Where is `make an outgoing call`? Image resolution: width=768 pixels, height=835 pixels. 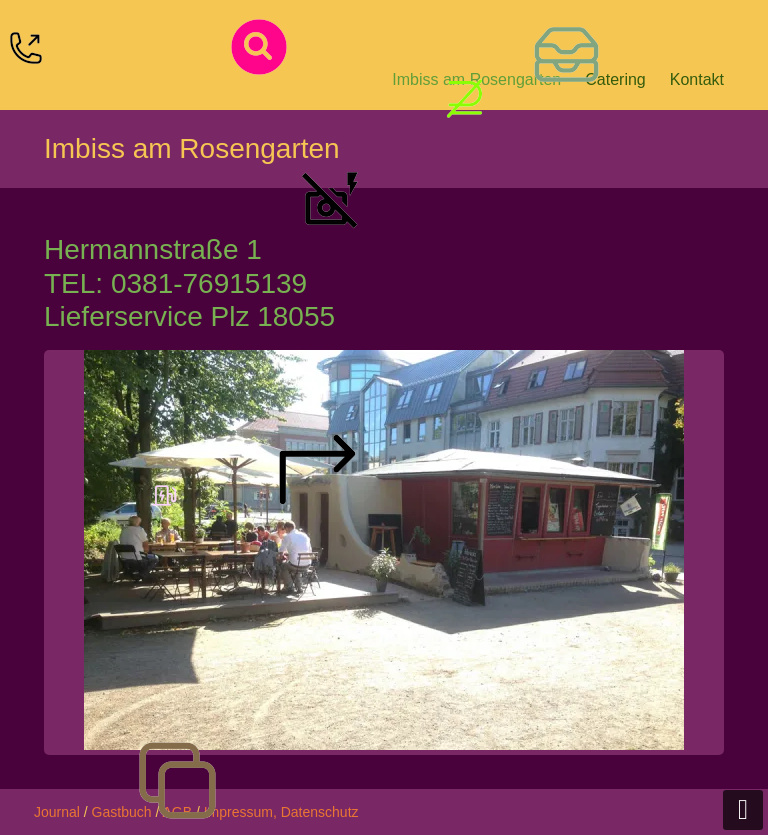 make an outgoing call is located at coordinates (26, 48).